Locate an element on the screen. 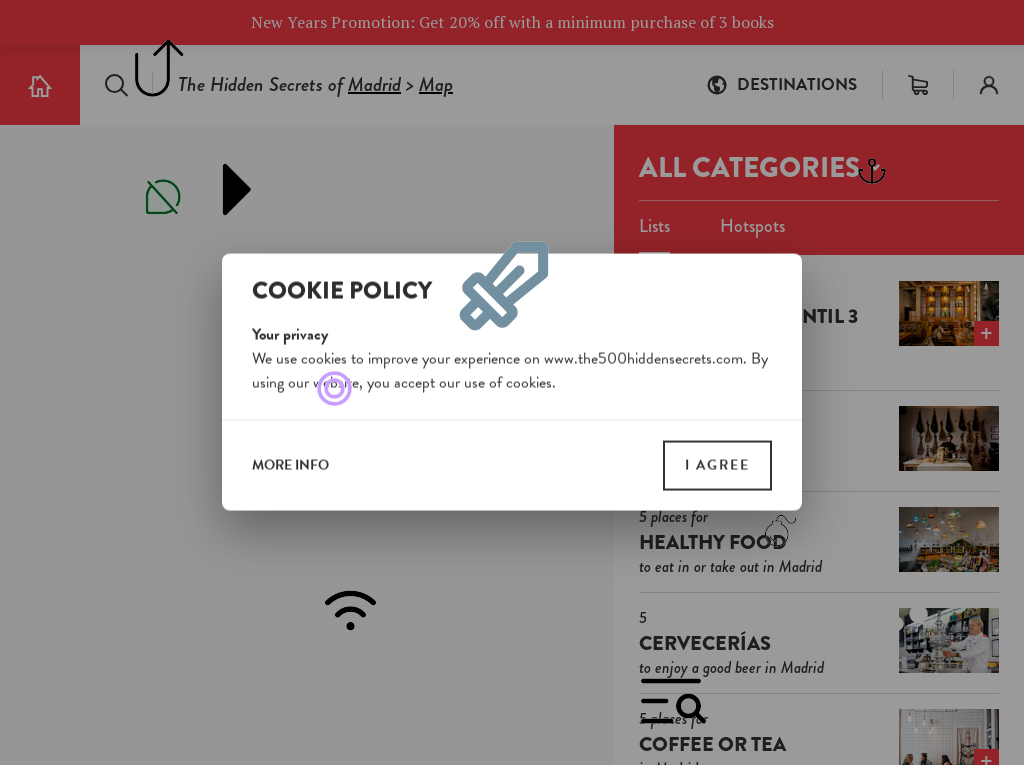 The height and width of the screenshot is (765, 1024). navigate to the next item or screen is located at coordinates (234, 189).